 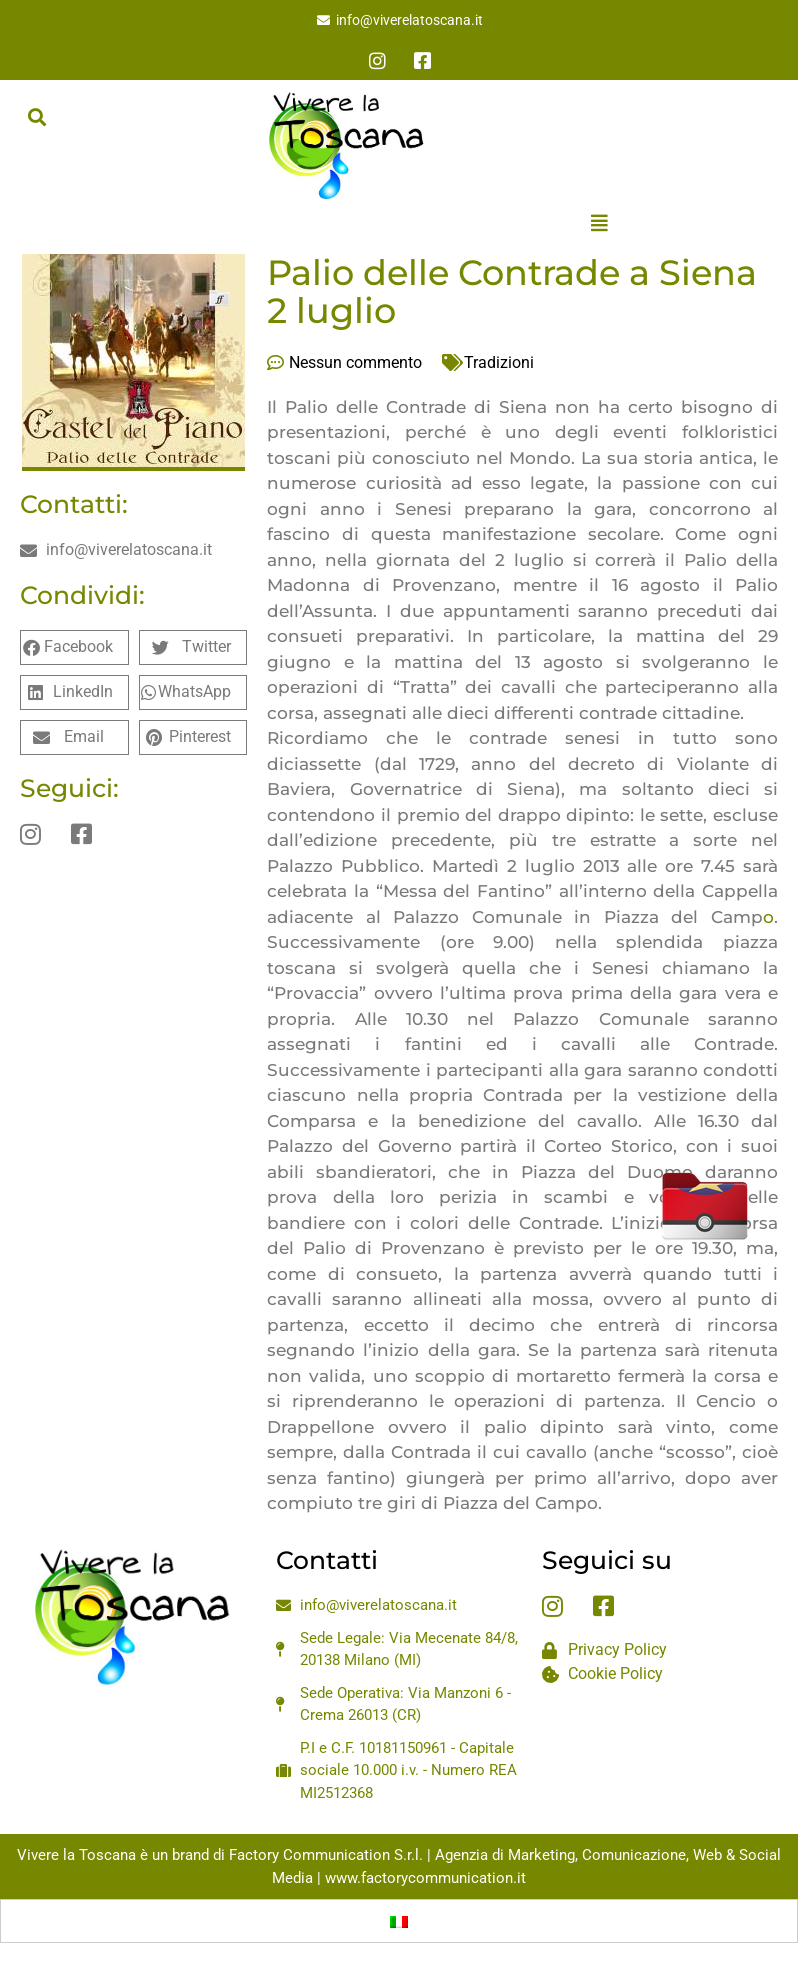 I want to click on open pokémon-themed folder, so click(x=704, y=1208).